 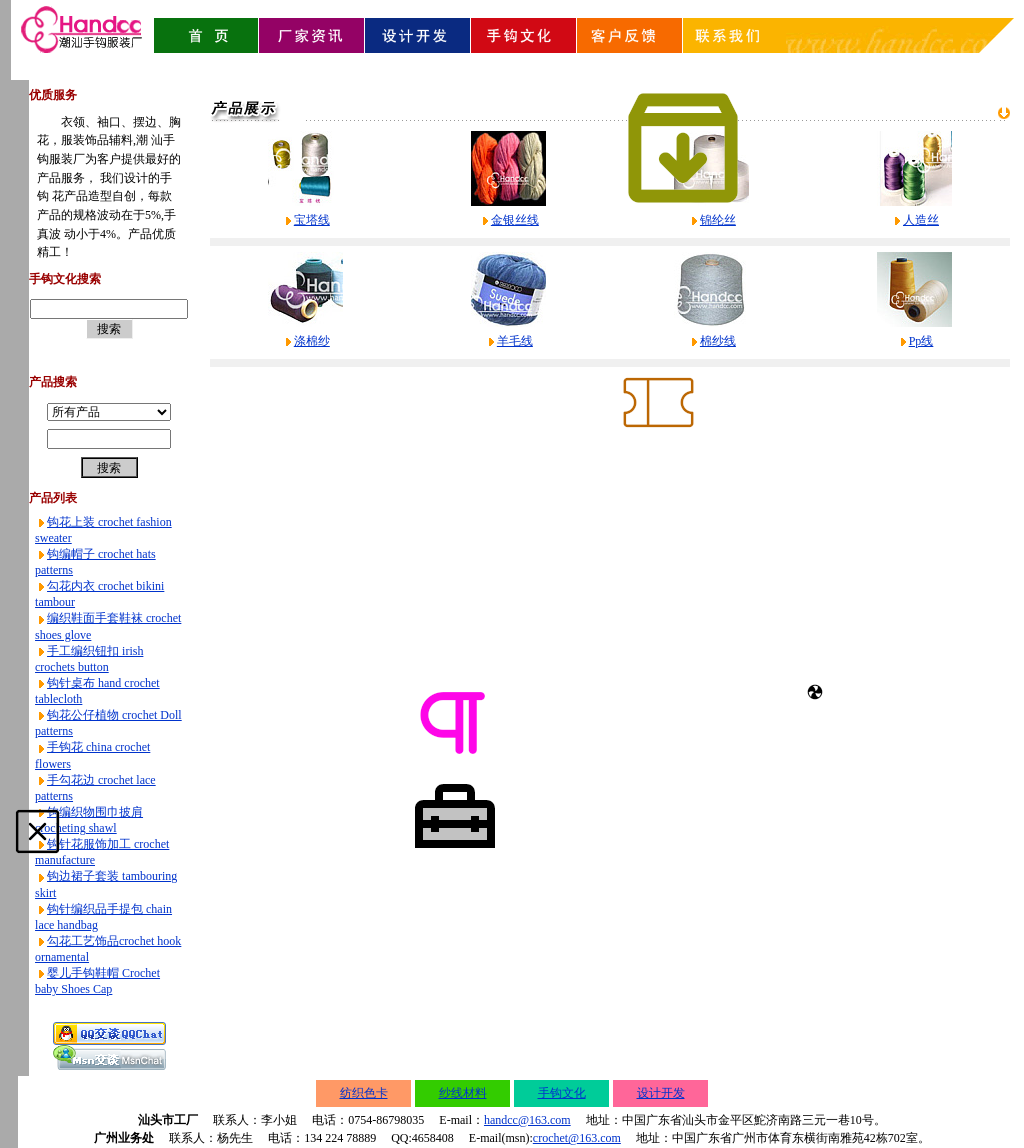 What do you see at coordinates (455, 816) in the screenshot?
I see `access home repair services` at bounding box center [455, 816].